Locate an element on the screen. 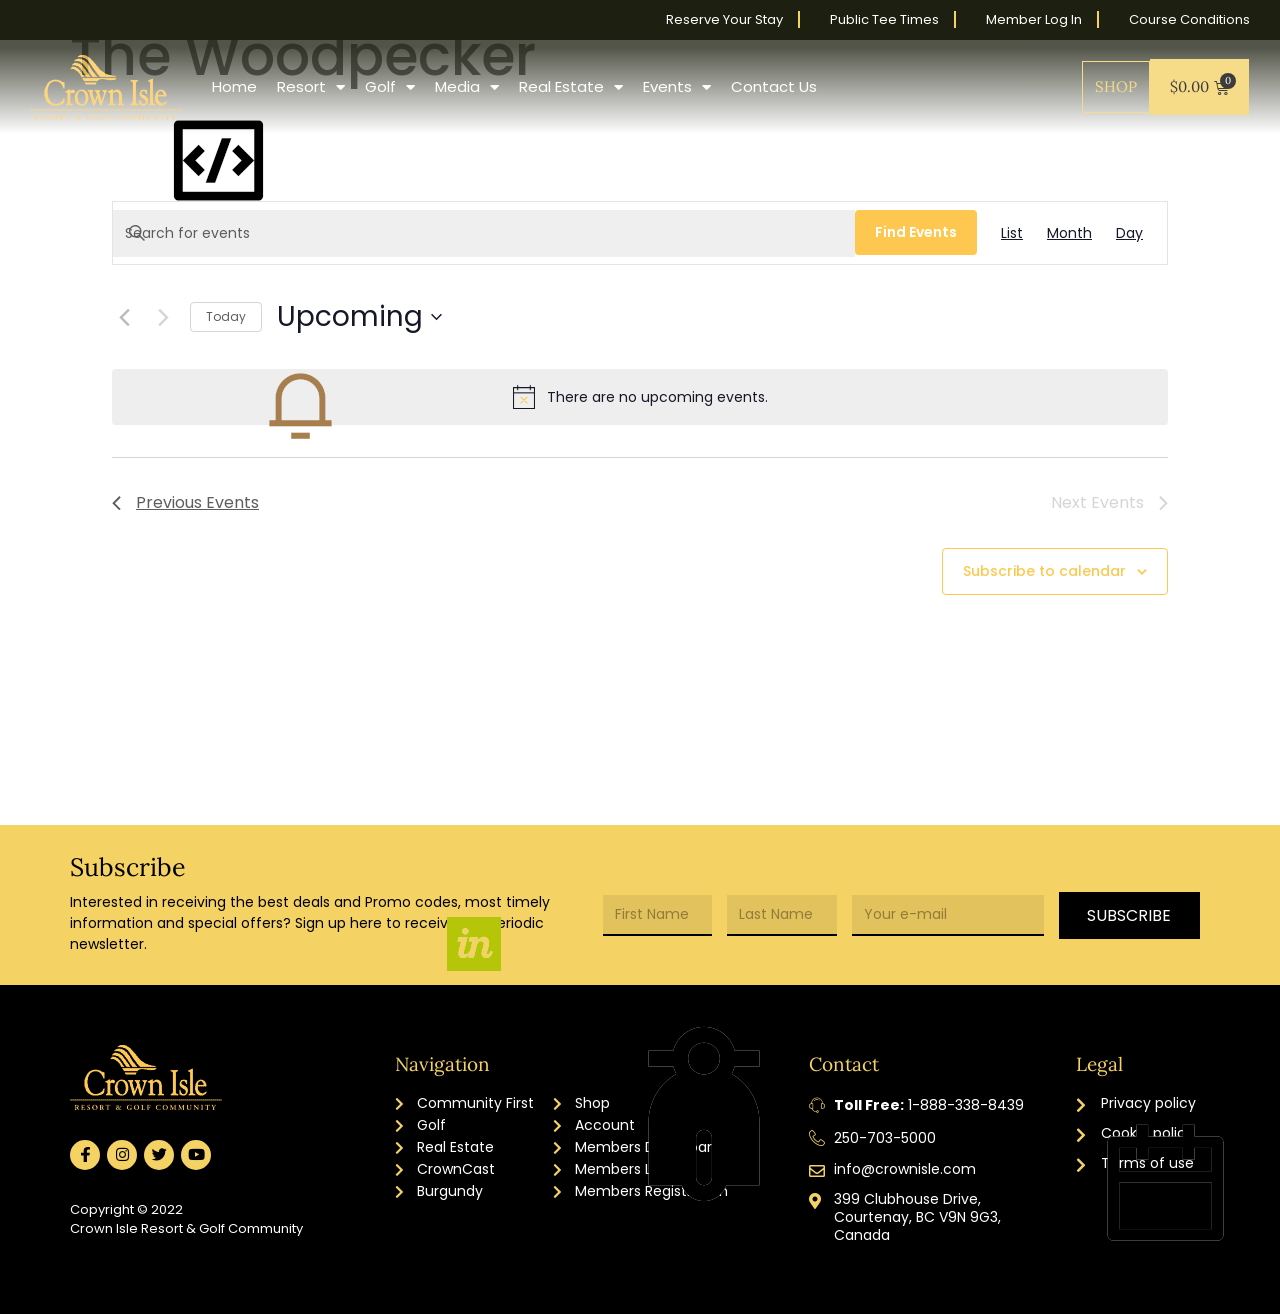 Image resolution: width=1280 pixels, height=1314 pixels. view calendar or schedule is located at coordinates (1165, 1188).